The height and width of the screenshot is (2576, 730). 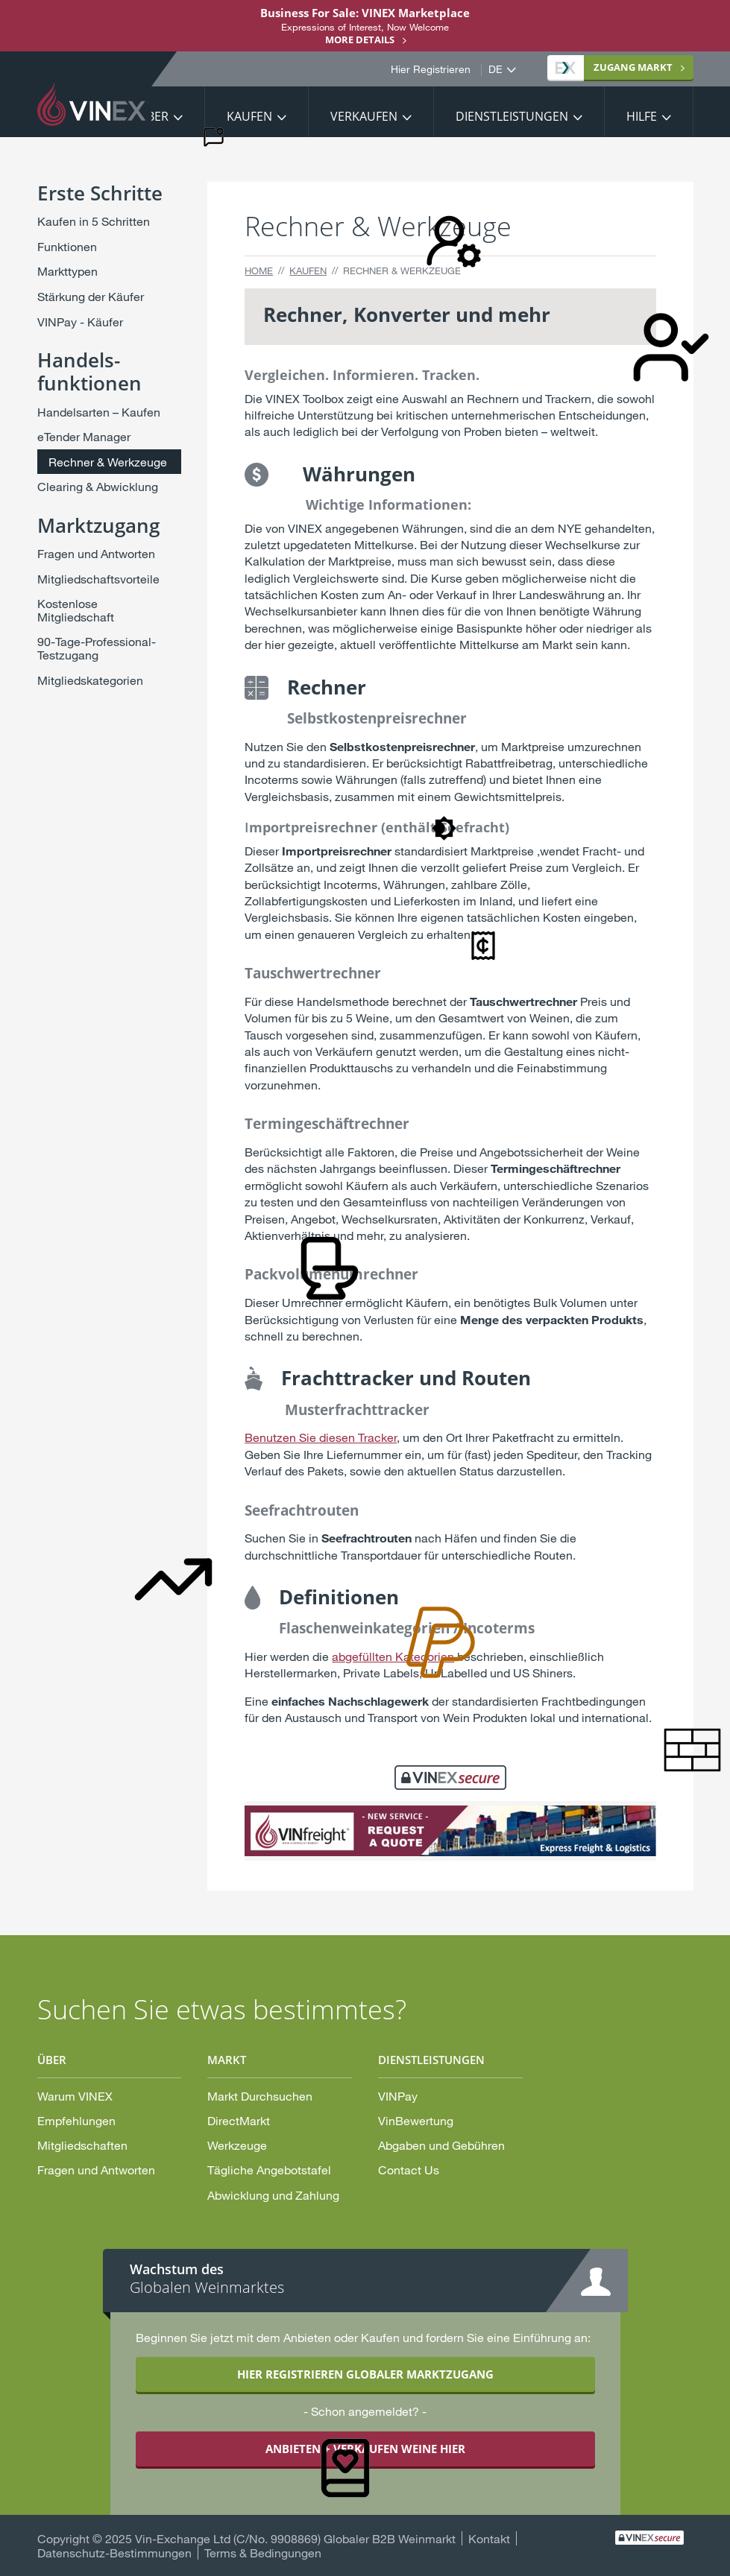 I want to click on toggle dark mode or night theme, so click(x=444, y=828).